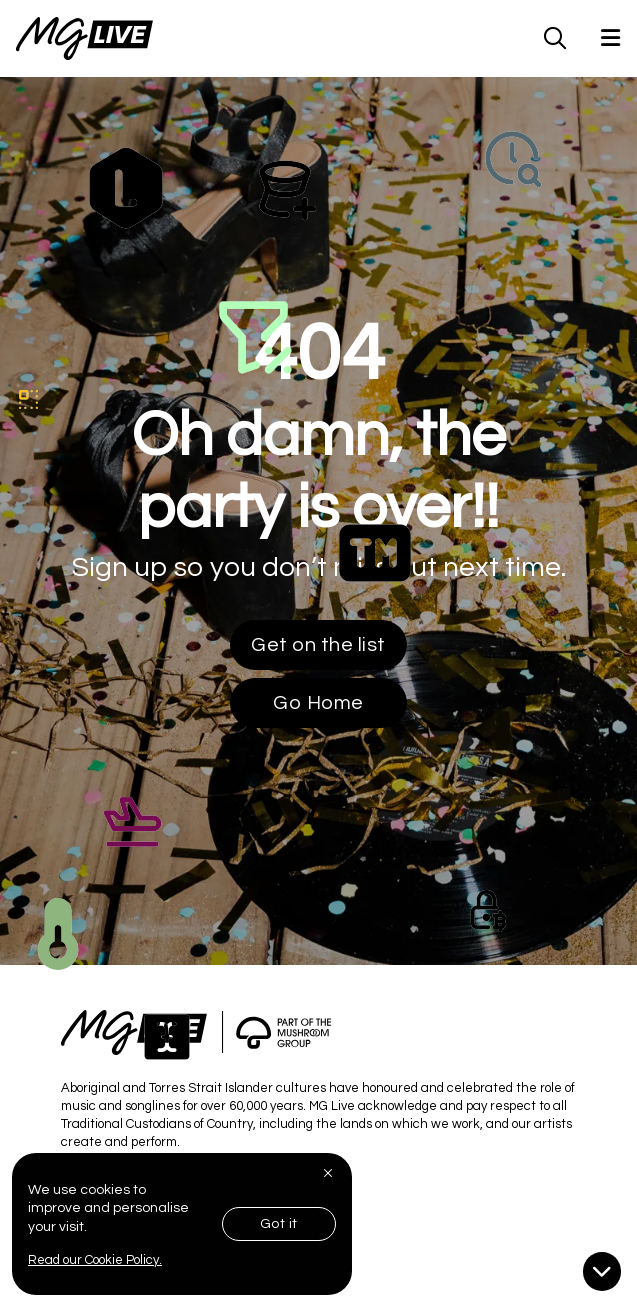 This screenshot has height=1307, width=637. What do you see at coordinates (512, 158) in the screenshot?
I see `search through time history or logs` at bounding box center [512, 158].